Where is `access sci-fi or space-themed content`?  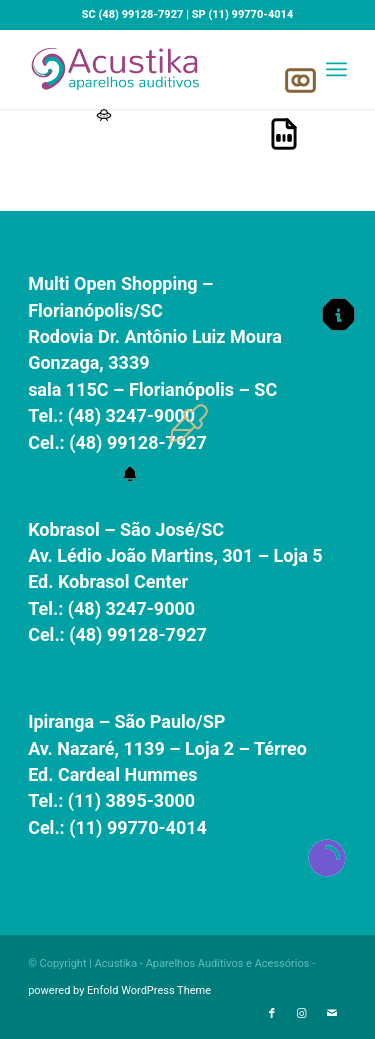
access sci-fi or space-themed content is located at coordinates (104, 115).